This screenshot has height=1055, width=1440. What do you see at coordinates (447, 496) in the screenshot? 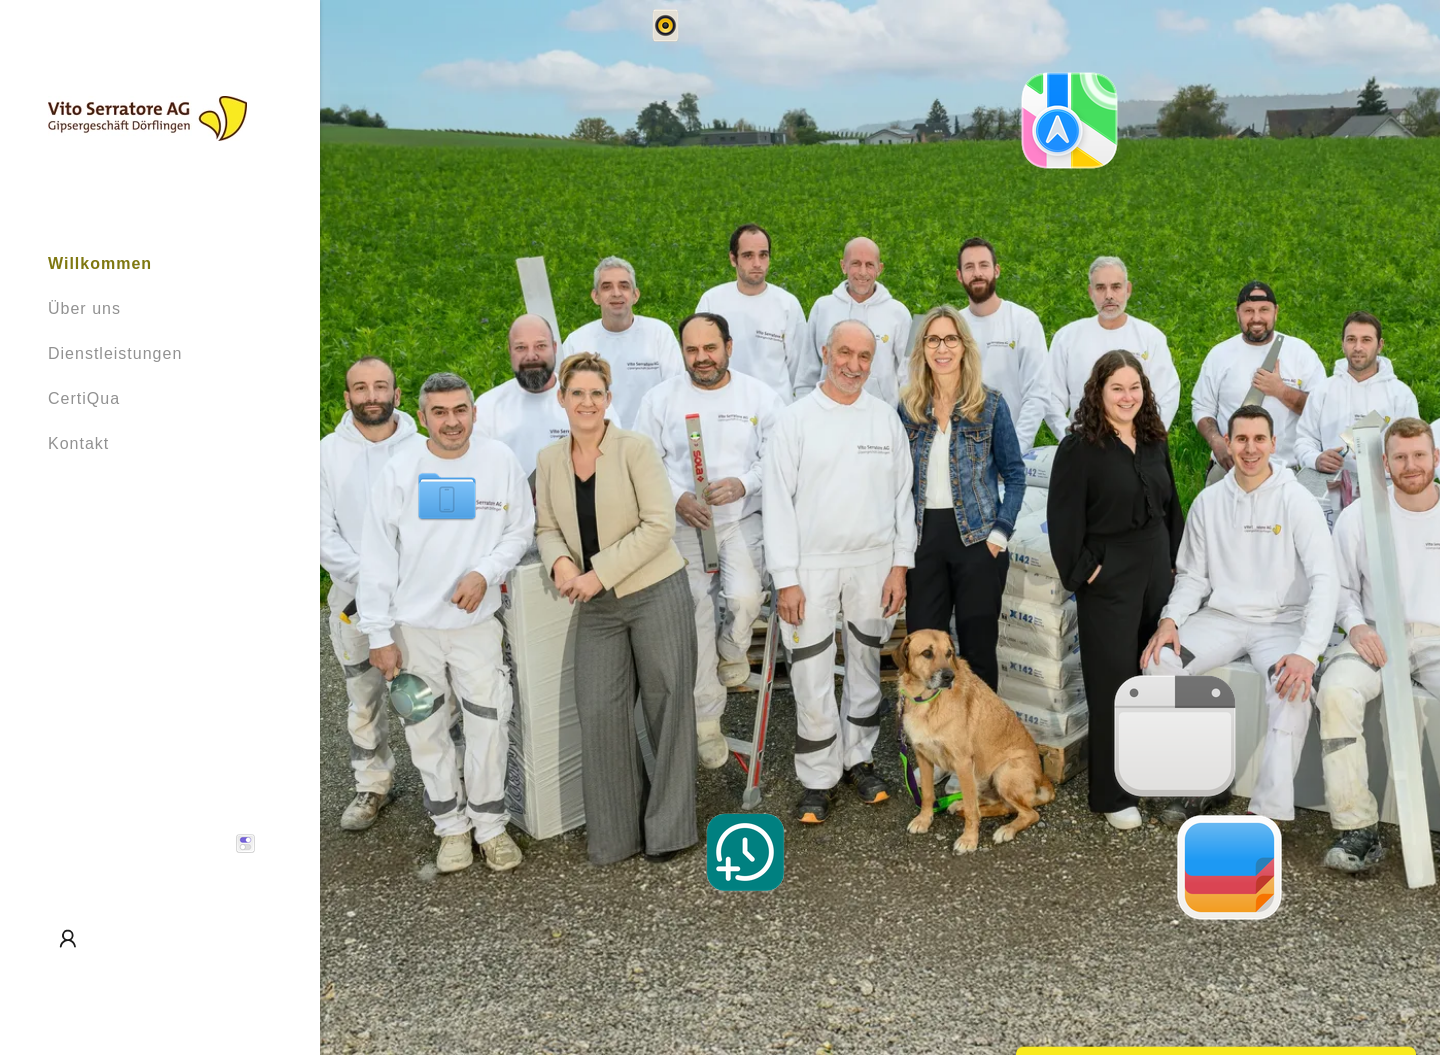
I see `open folder containing iPhone backups or synced content` at bounding box center [447, 496].